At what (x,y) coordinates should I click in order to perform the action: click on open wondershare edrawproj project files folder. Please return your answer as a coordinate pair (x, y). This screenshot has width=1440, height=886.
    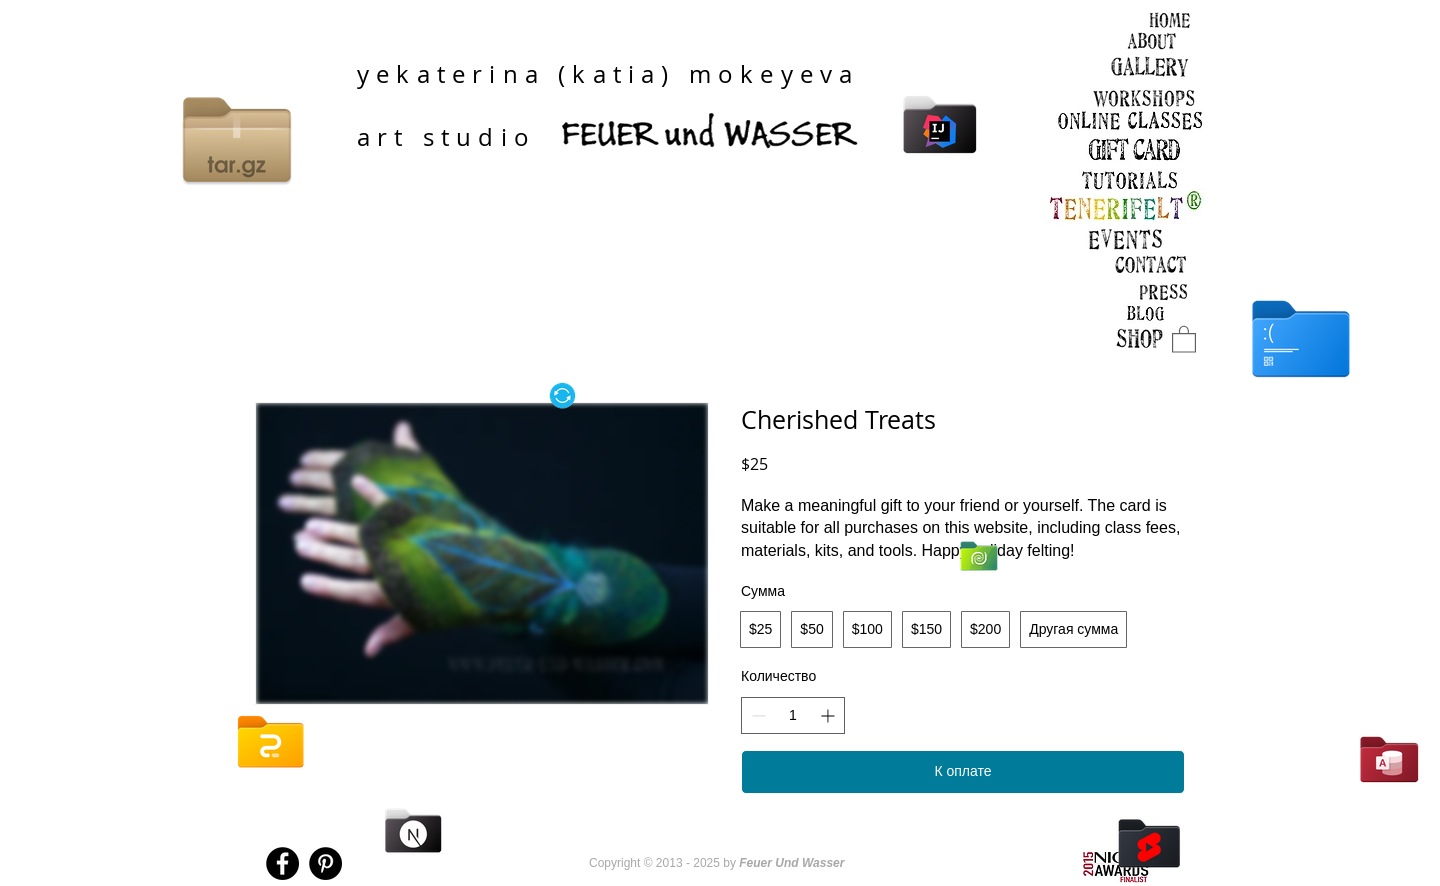
    Looking at the image, I should click on (270, 743).